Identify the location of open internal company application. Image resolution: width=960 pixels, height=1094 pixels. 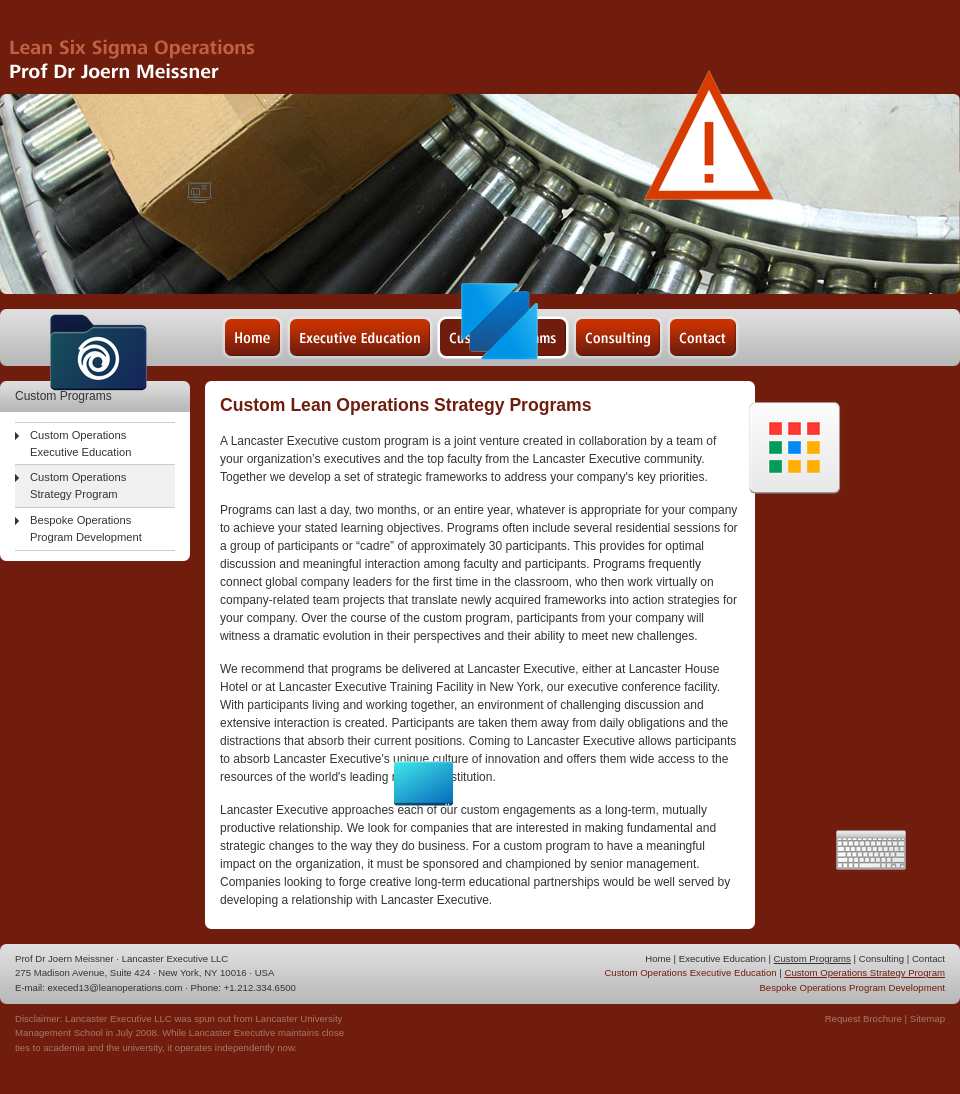
(499, 321).